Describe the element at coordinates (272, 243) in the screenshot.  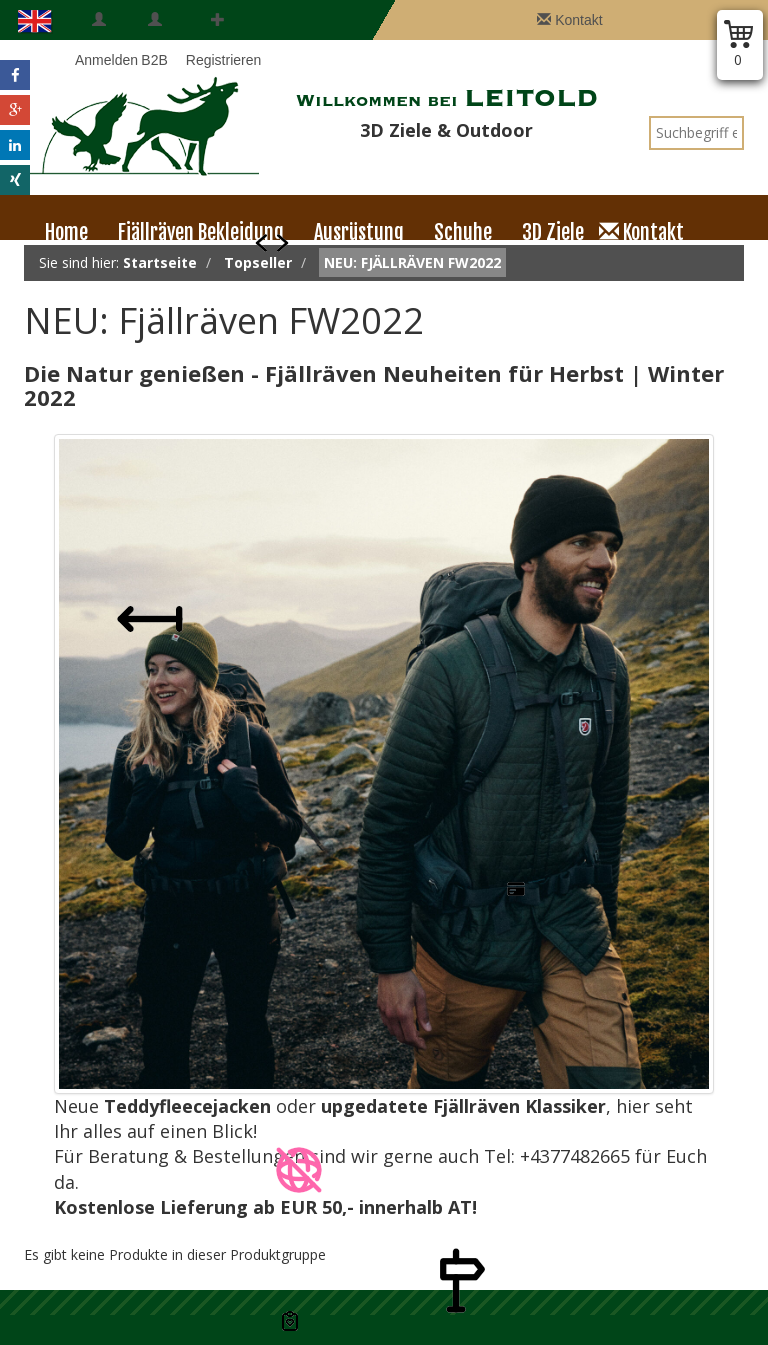
I see `view or edit source code` at that location.